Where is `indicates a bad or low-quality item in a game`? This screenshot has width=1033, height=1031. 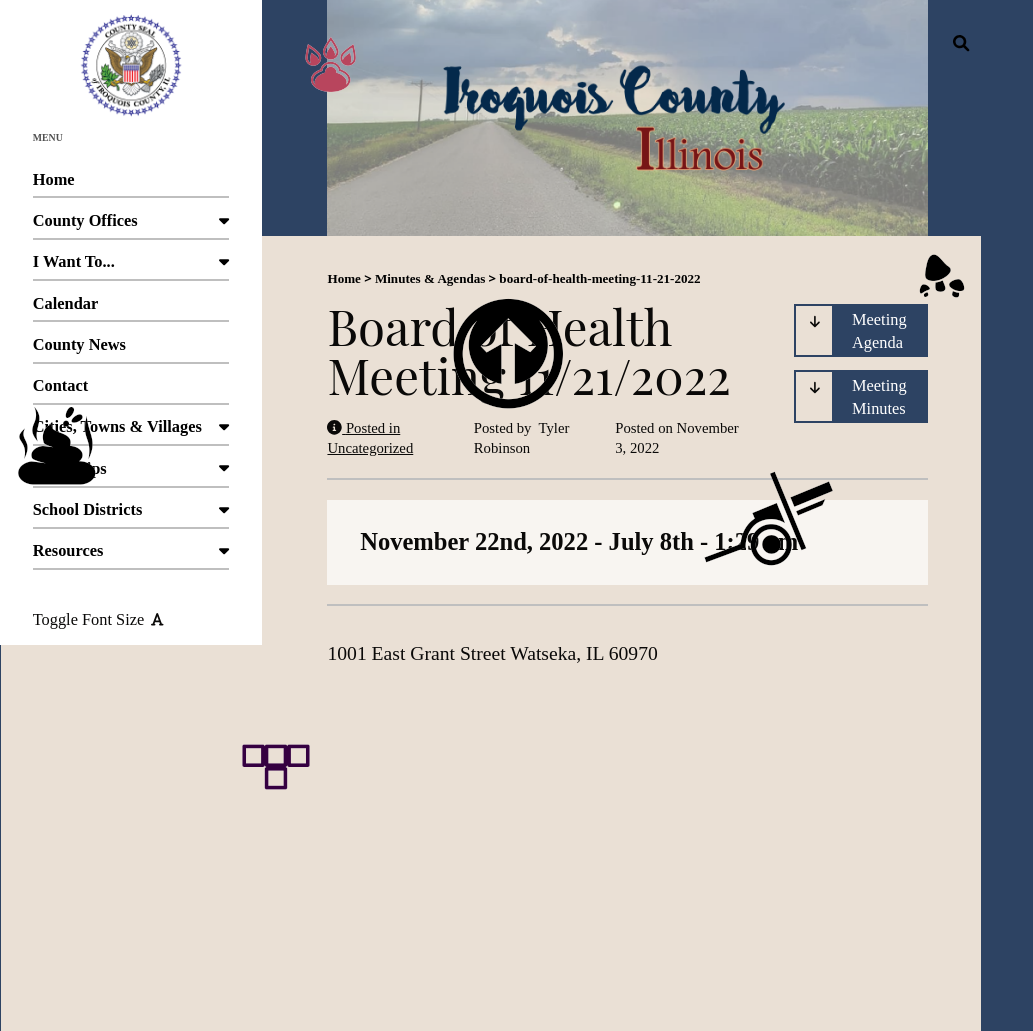 indicates a bad or low-quality item in a game is located at coordinates (57, 446).